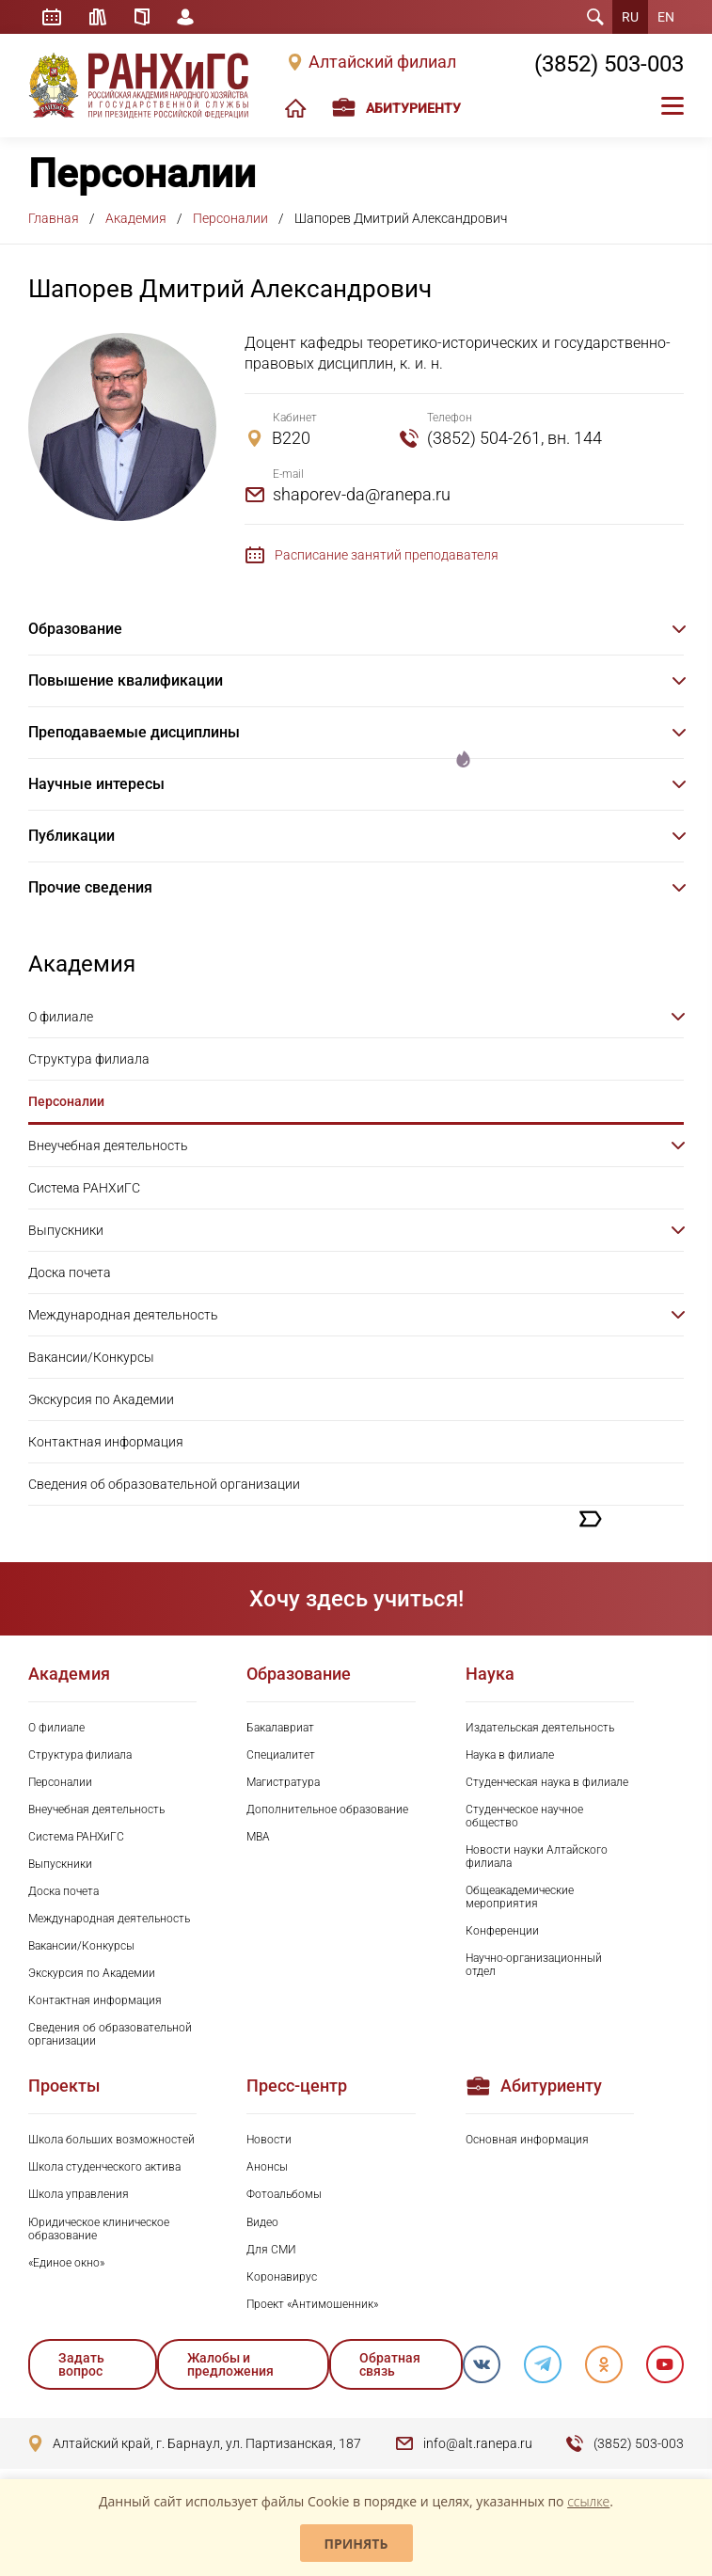 This screenshot has height=2576, width=712. Describe the element at coordinates (463, 759) in the screenshot. I see `indicates trending or popular content` at that location.